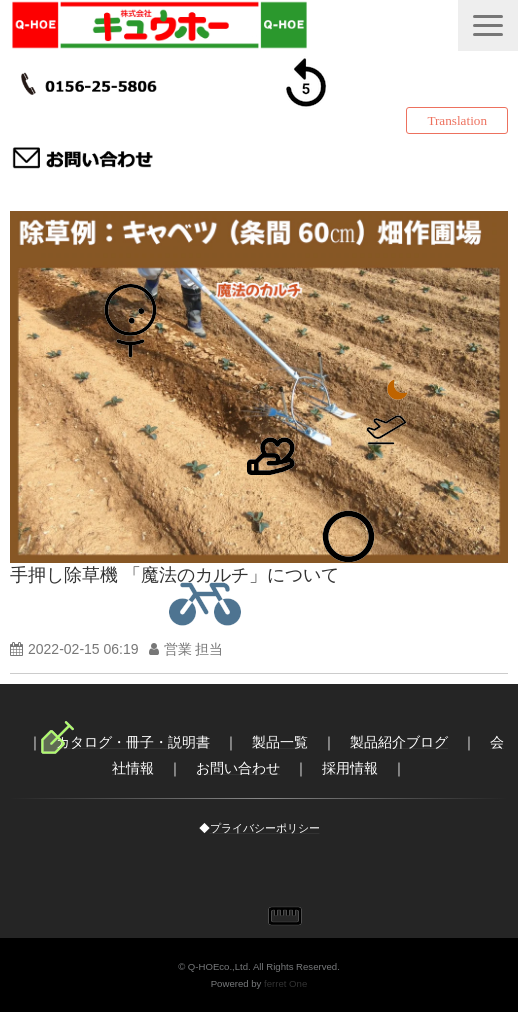  What do you see at coordinates (272, 457) in the screenshot?
I see `donate or give to charity` at bounding box center [272, 457].